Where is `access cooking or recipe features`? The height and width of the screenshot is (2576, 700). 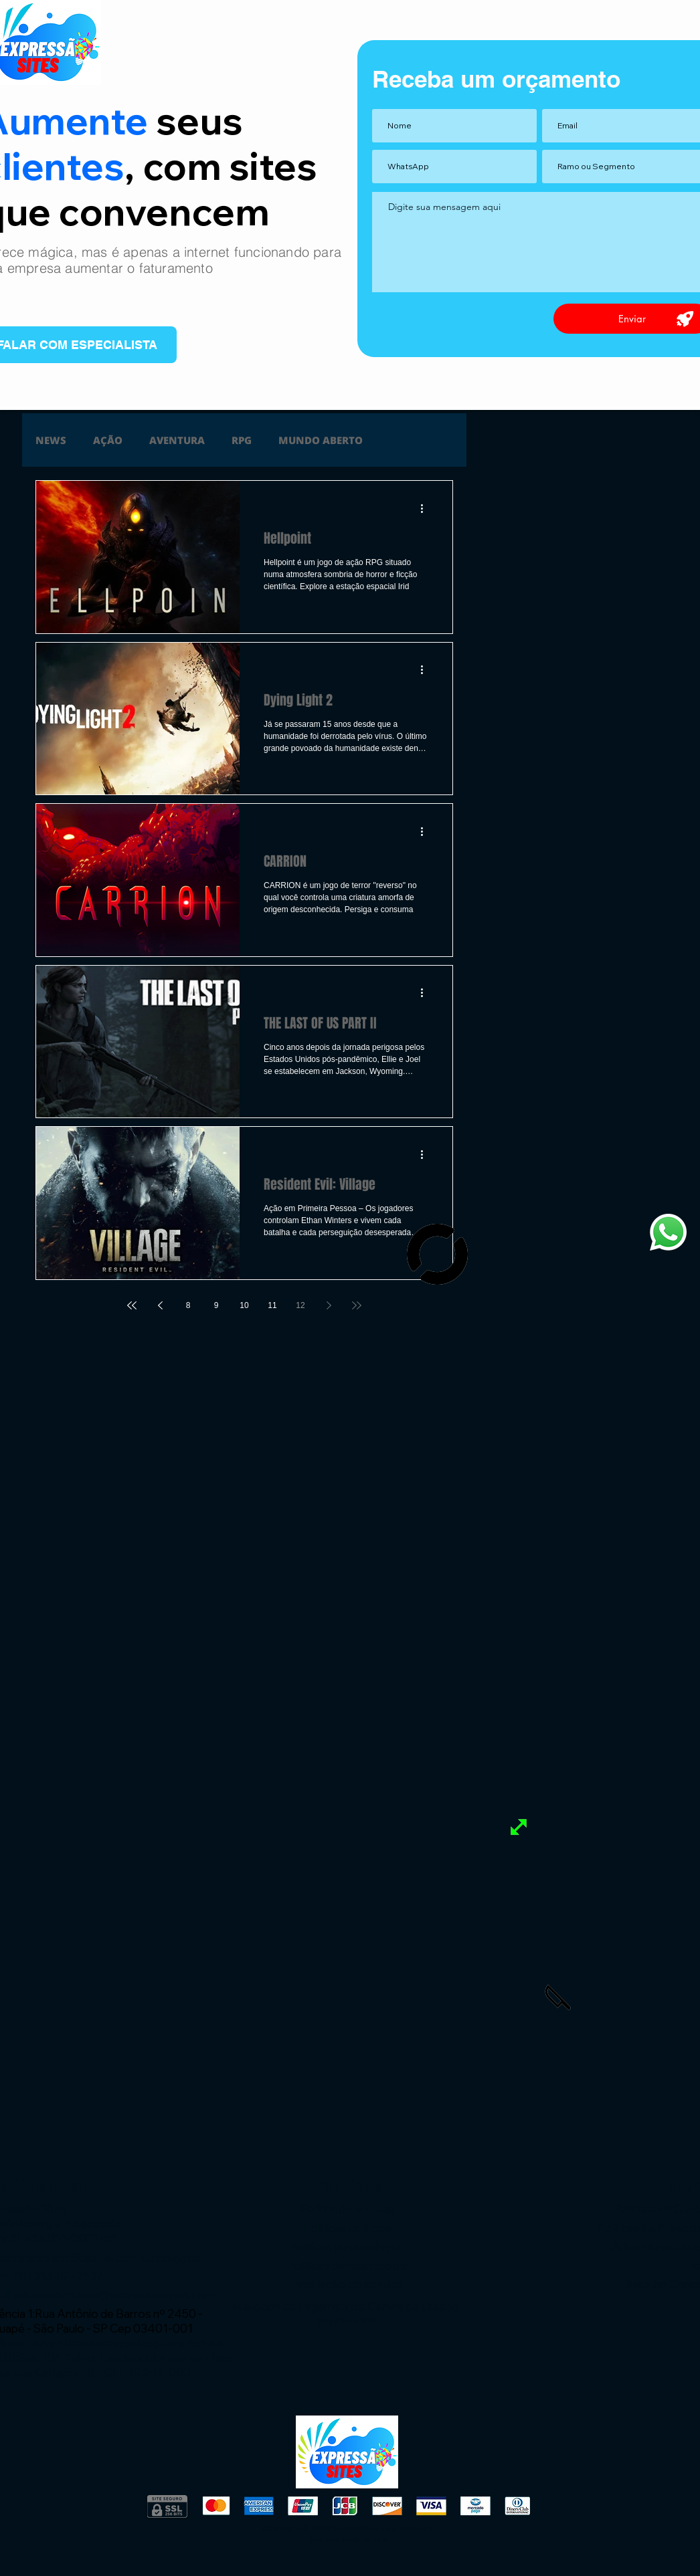
access cooking or recipe features is located at coordinates (557, 1998).